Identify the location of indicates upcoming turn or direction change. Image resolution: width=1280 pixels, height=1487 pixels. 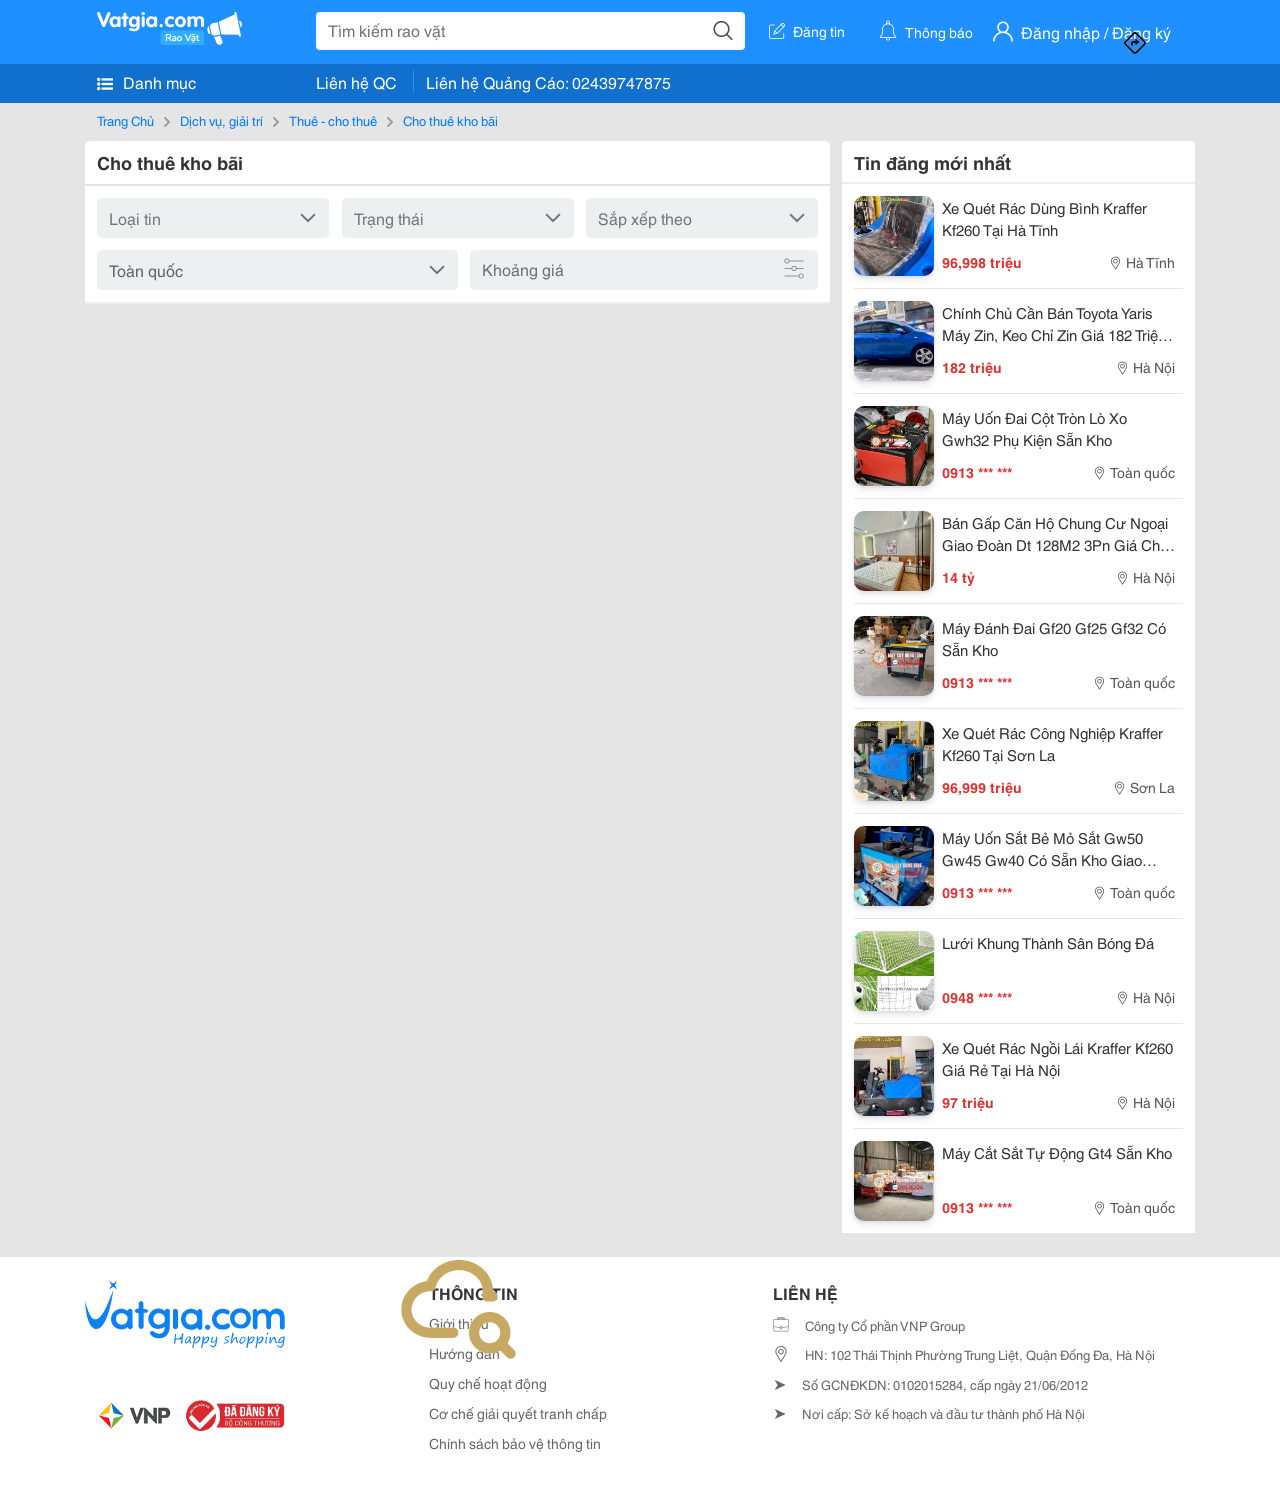
(1135, 43).